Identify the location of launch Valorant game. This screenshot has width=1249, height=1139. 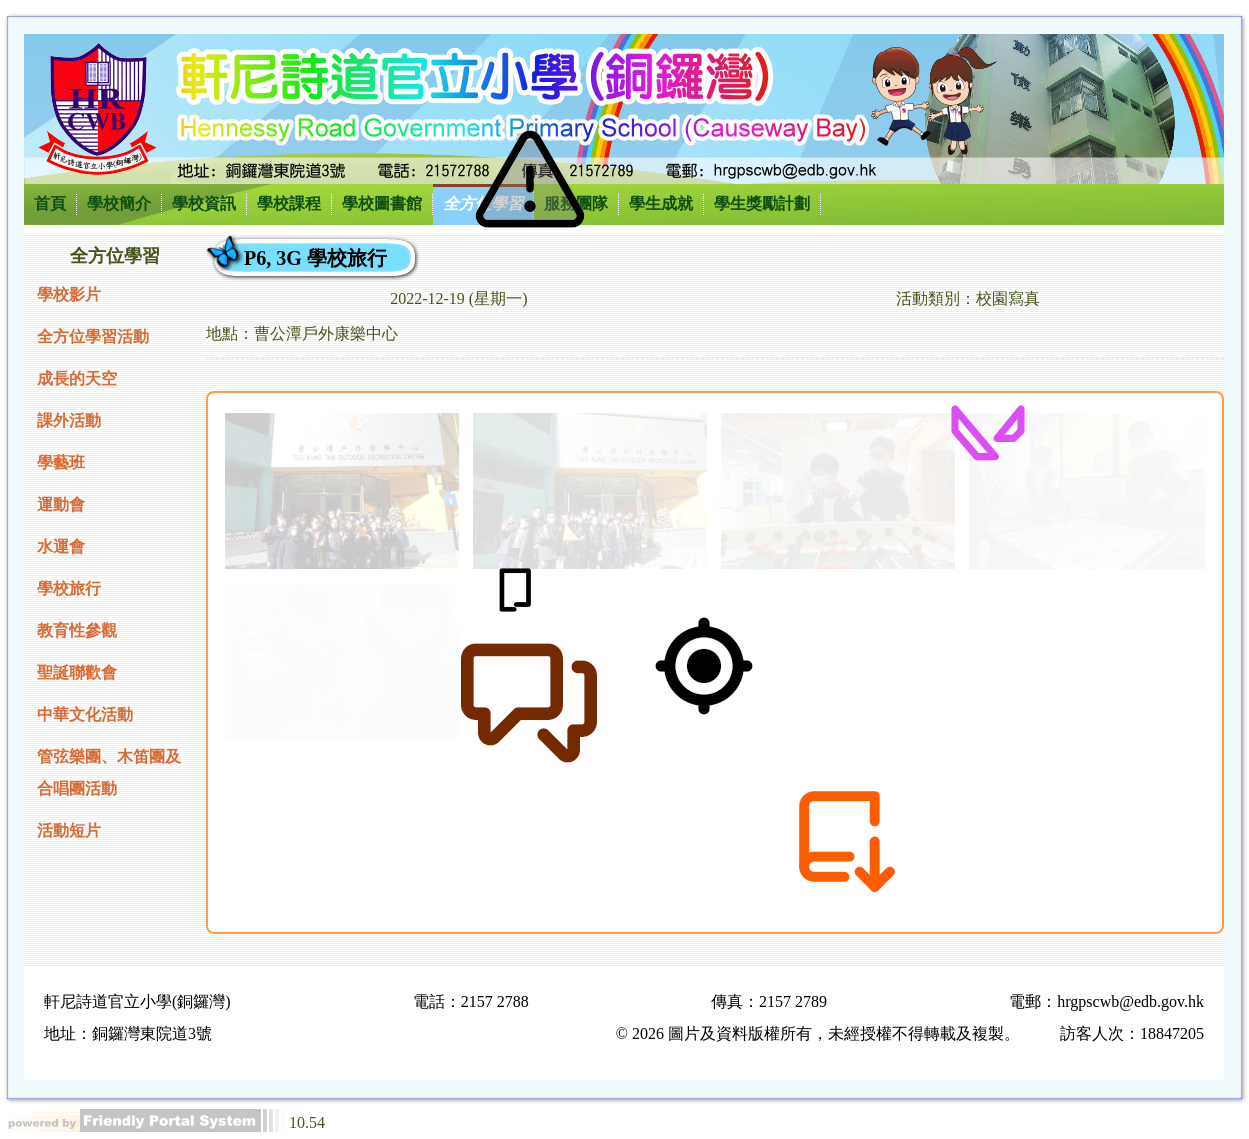
(988, 431).